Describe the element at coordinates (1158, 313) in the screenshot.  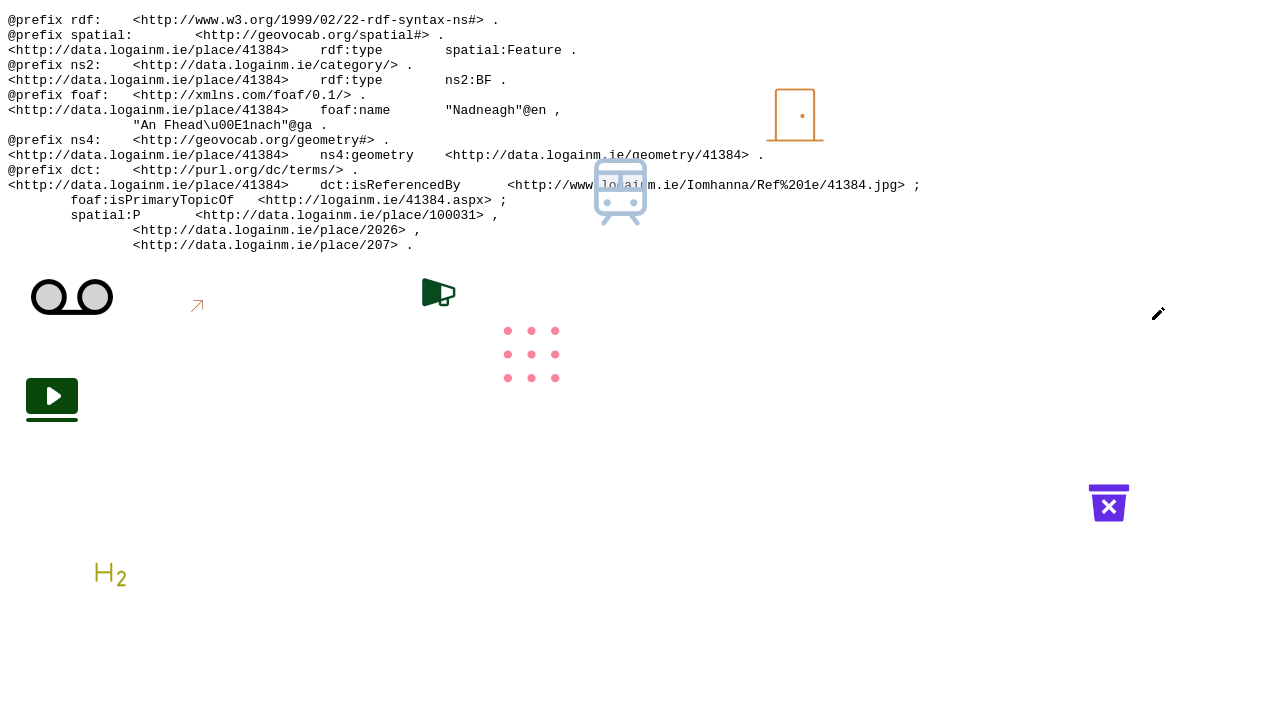
I see `edit content or settings` at that location.